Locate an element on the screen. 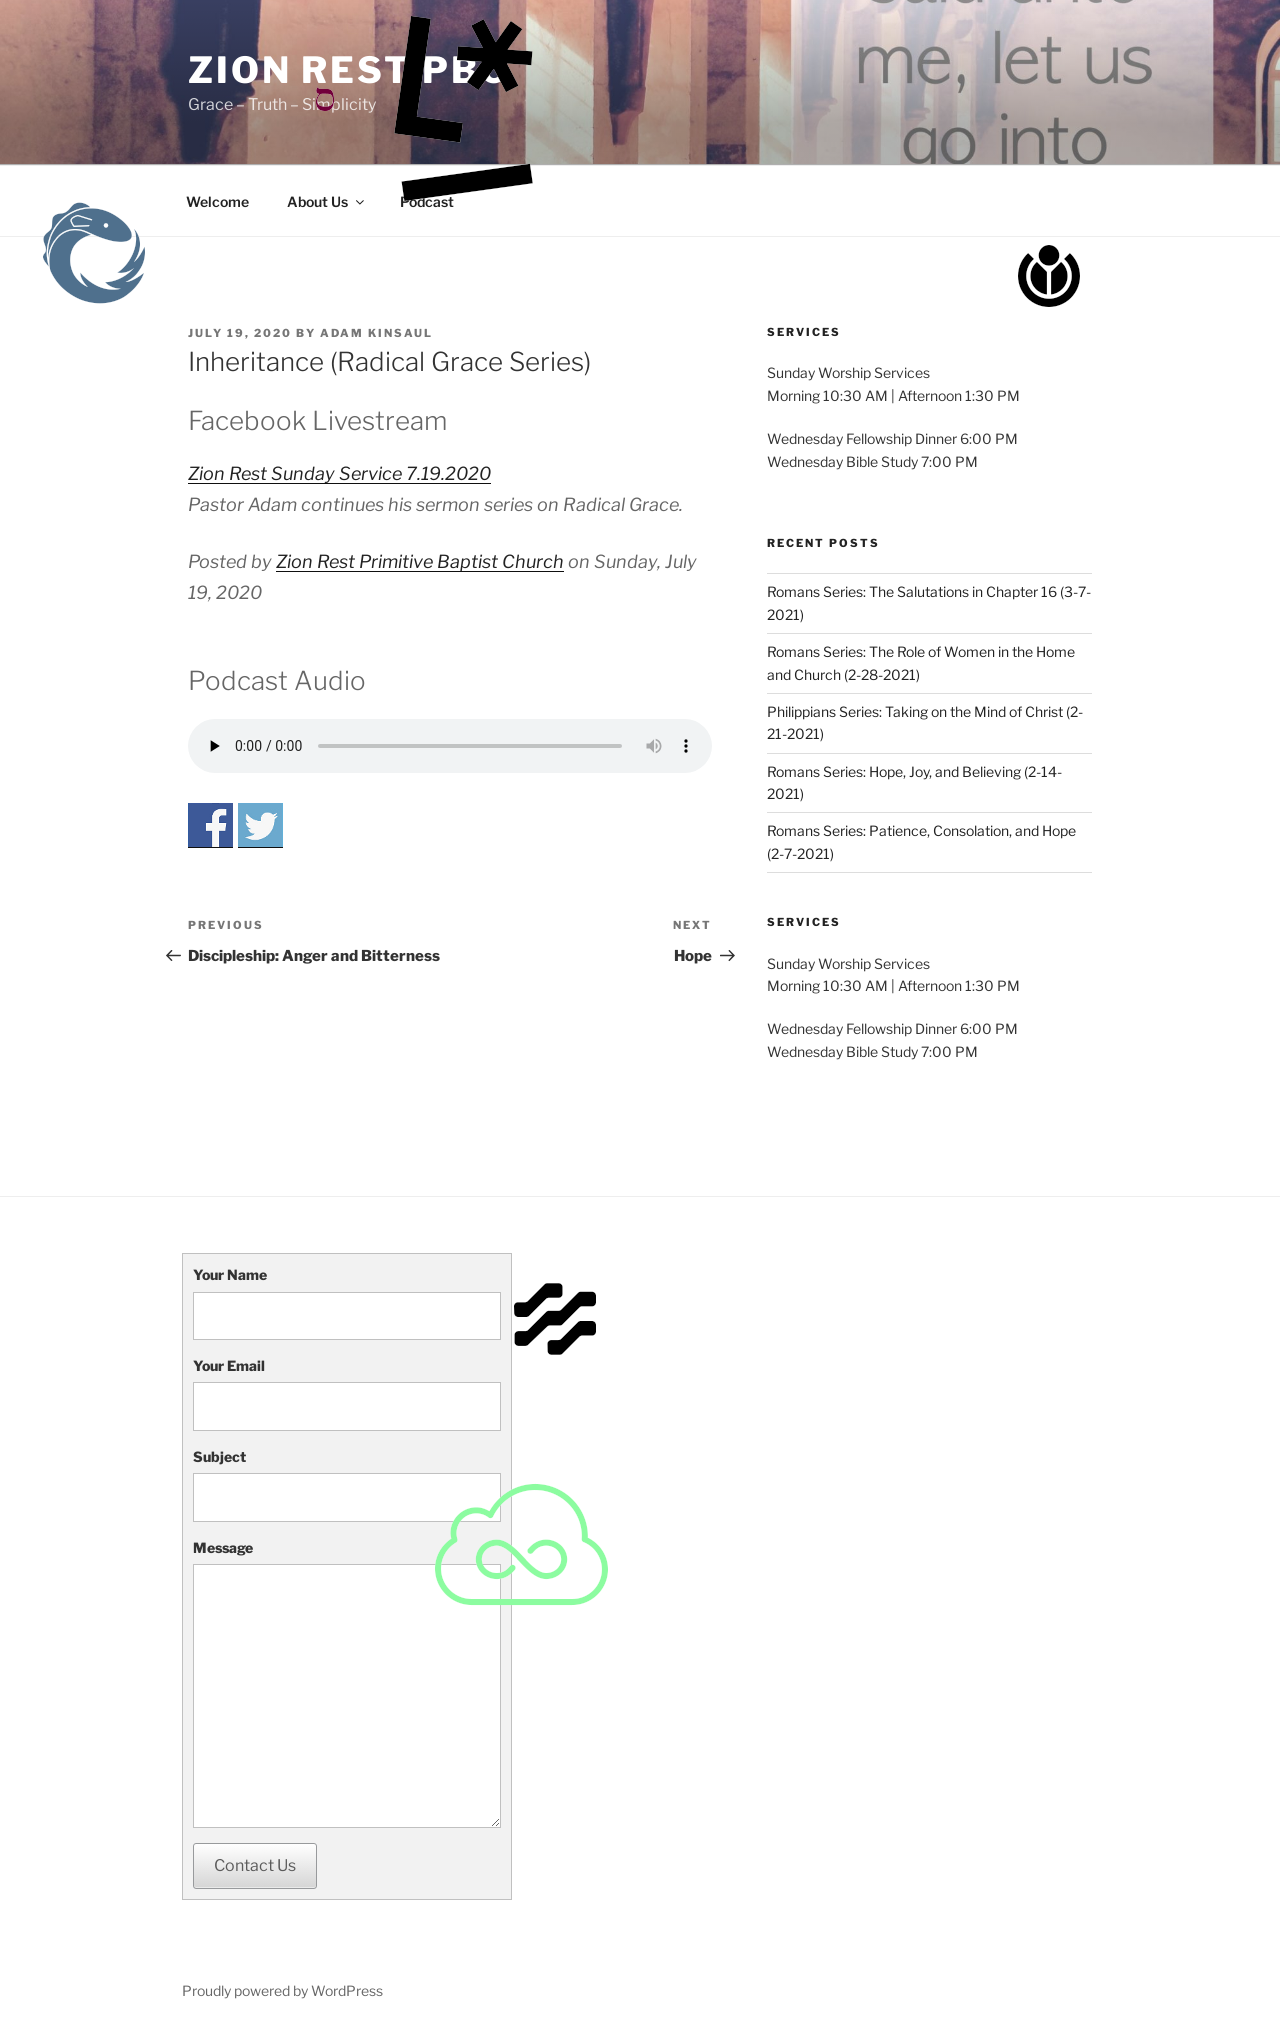  visit the Wikimedia Foundation website is located at coordinates (1049, 276).